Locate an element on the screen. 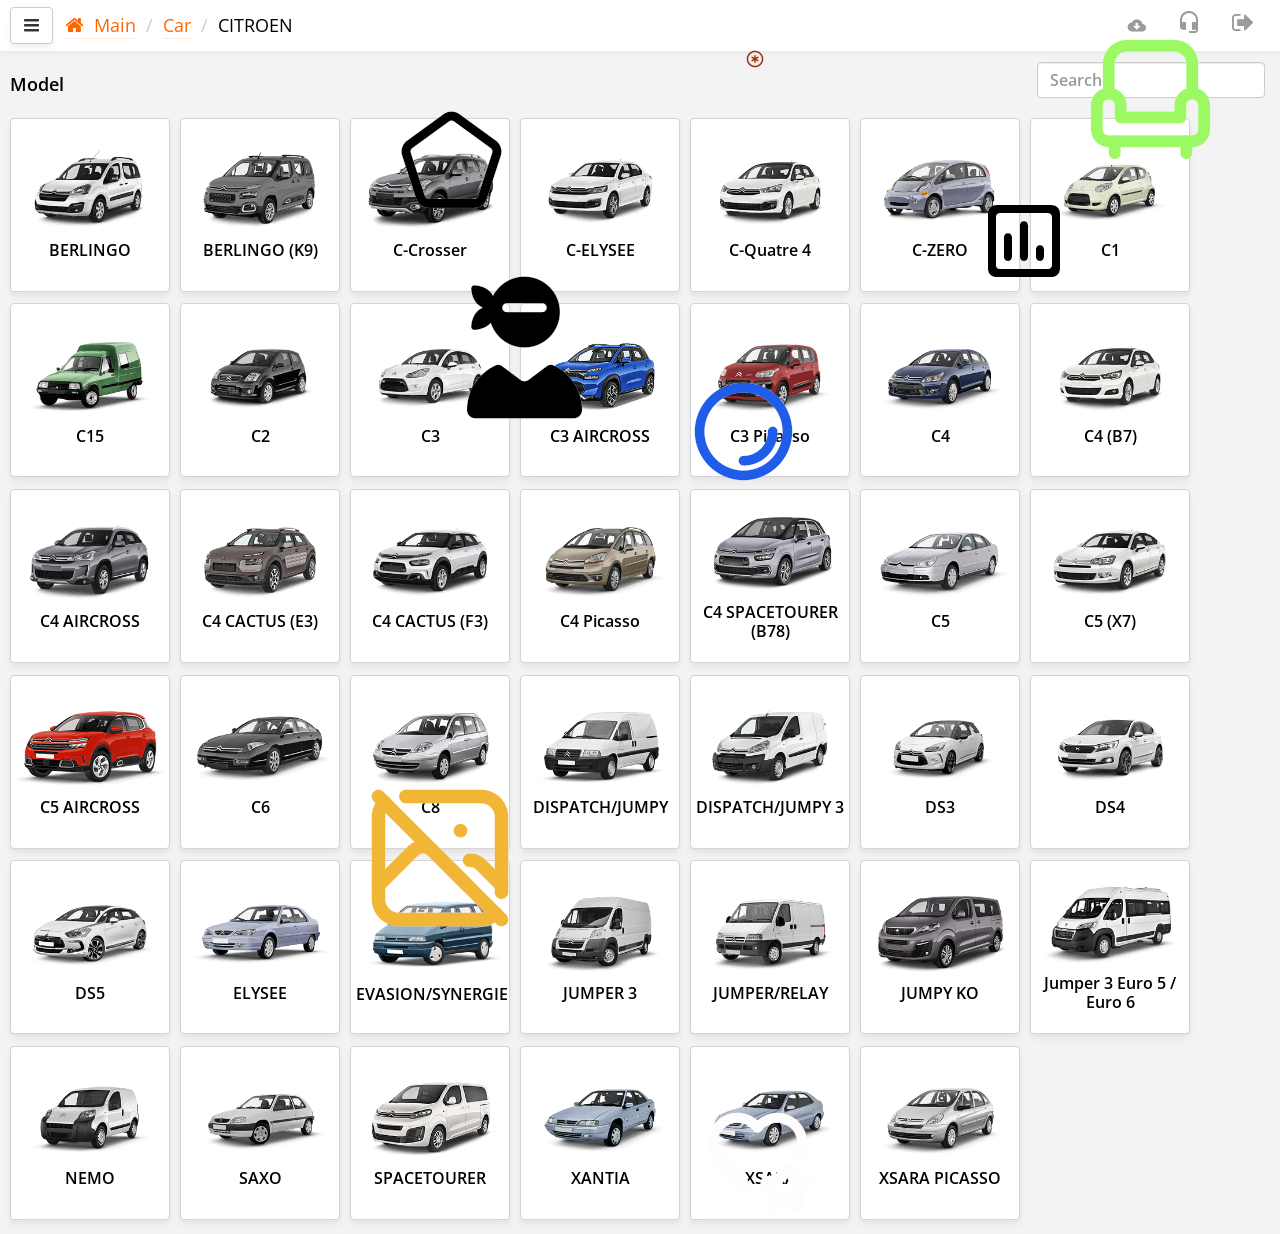 Image resolution: width=1280 pixels, height=1234 pixels. switch to incognito or private mode is located at coordinates (524, 347).